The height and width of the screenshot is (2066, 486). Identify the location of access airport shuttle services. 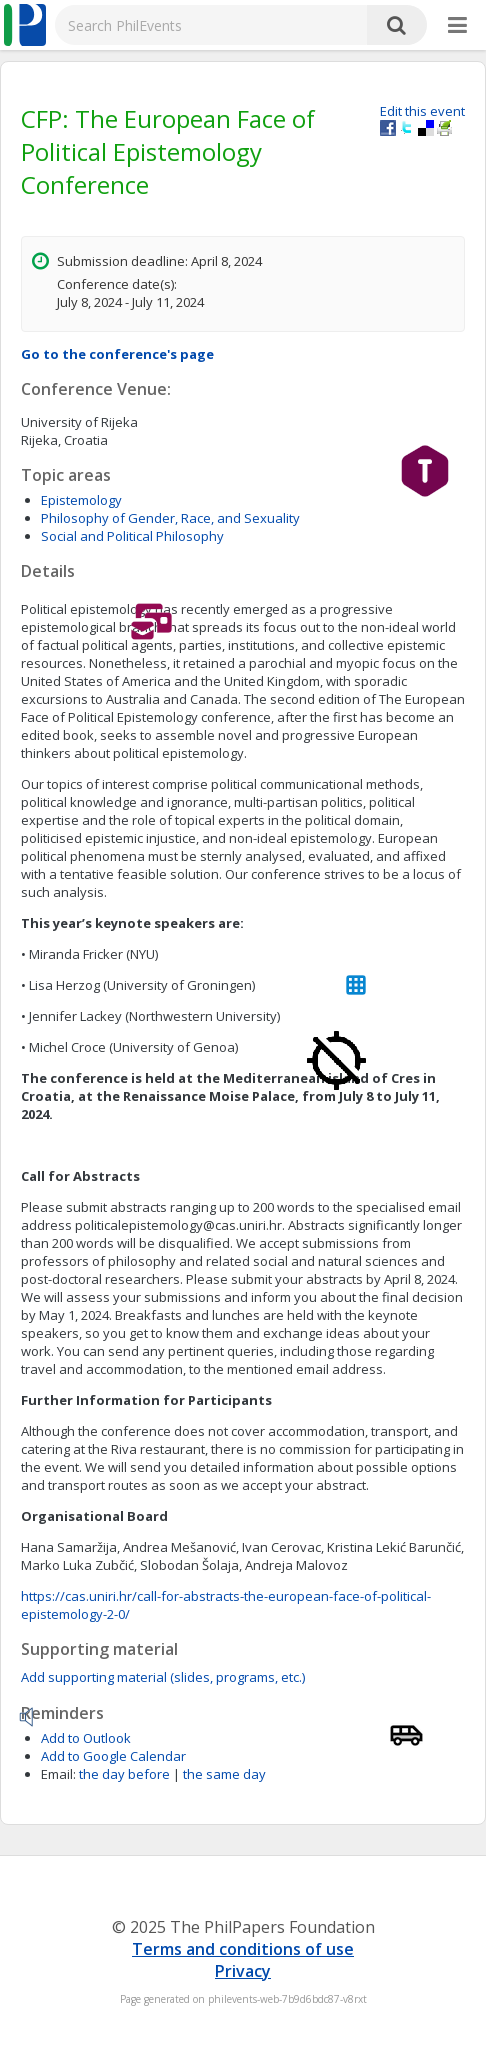
(406, 1735).